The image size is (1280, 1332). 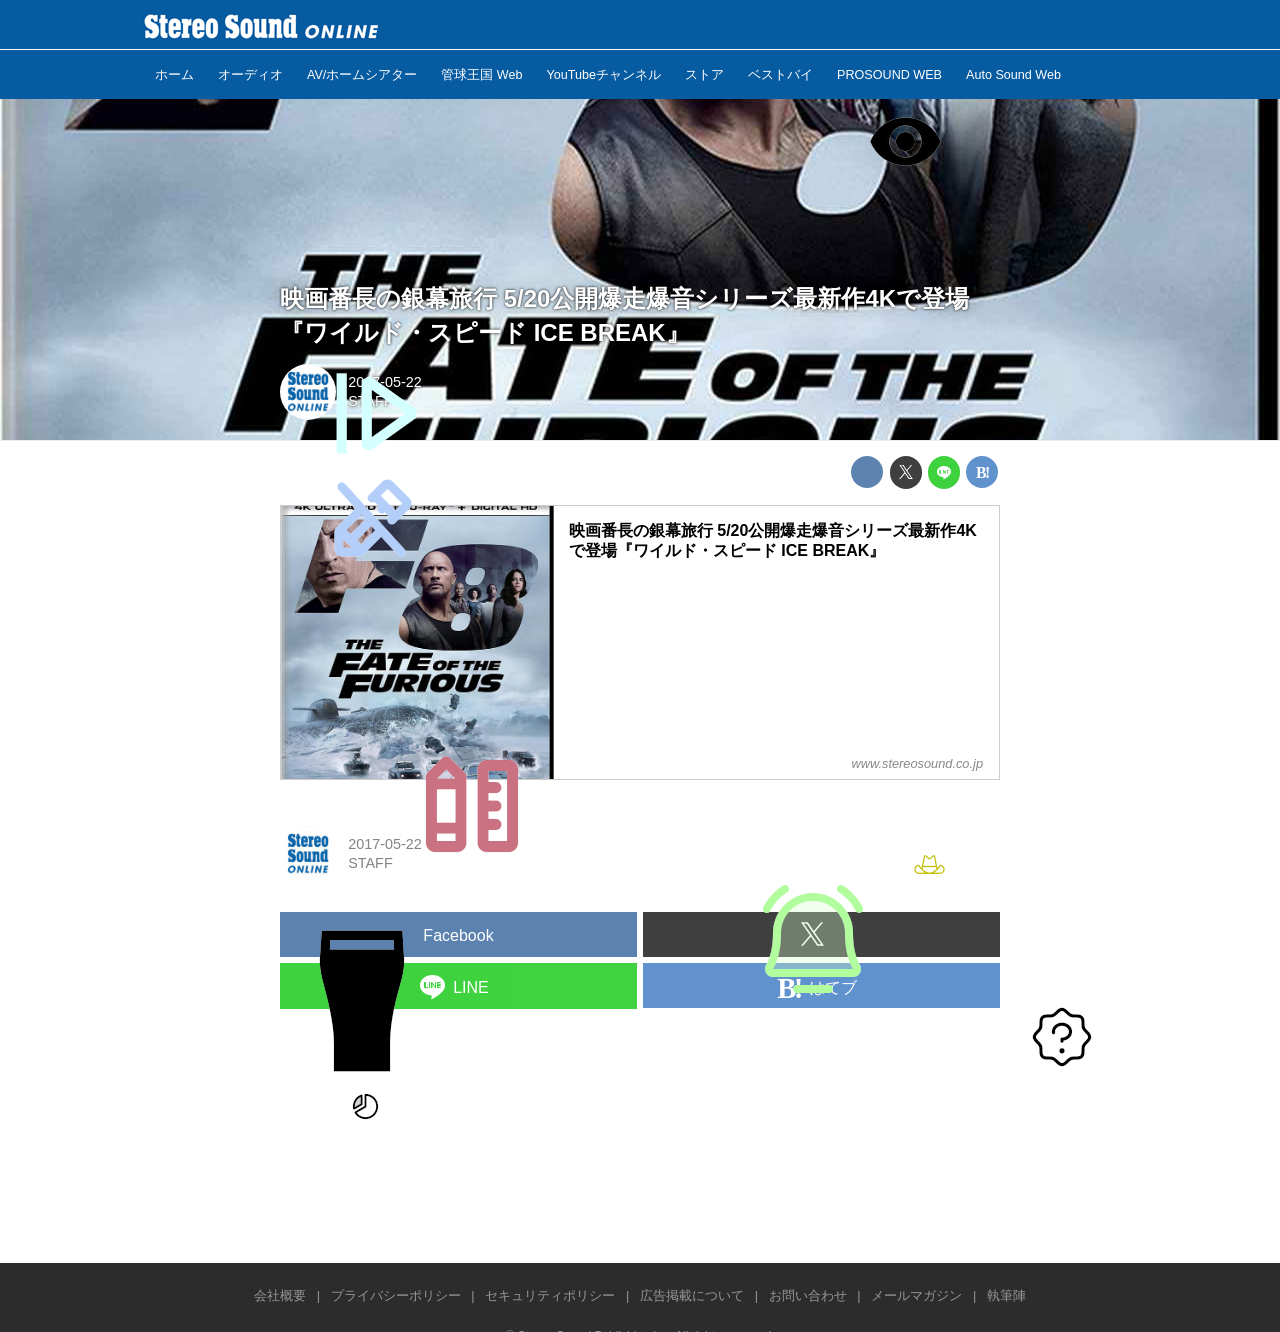 What do you see at coordinates (373, 413) in the screenshot?
I see `continue debugging to the next breakpoint` at bounding box center [373, 413].